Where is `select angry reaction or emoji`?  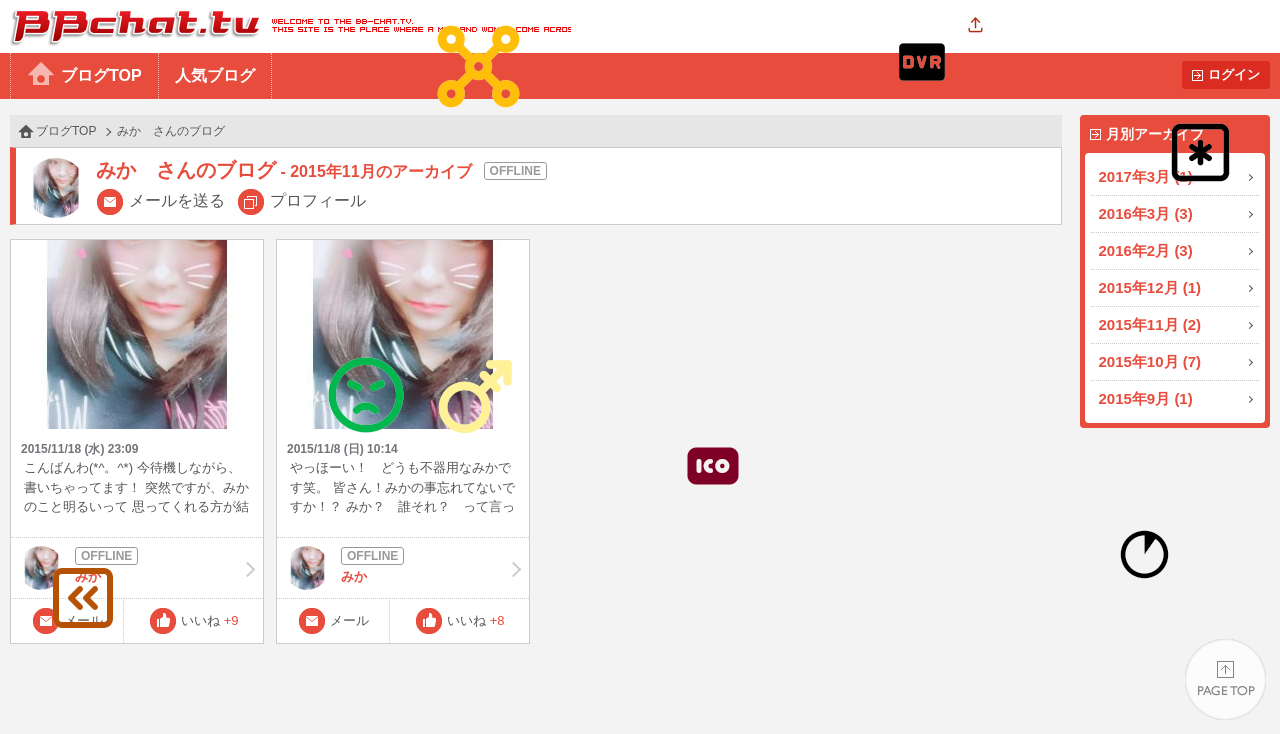
select angry reaction or emoji is located at coordinates (366, 395).